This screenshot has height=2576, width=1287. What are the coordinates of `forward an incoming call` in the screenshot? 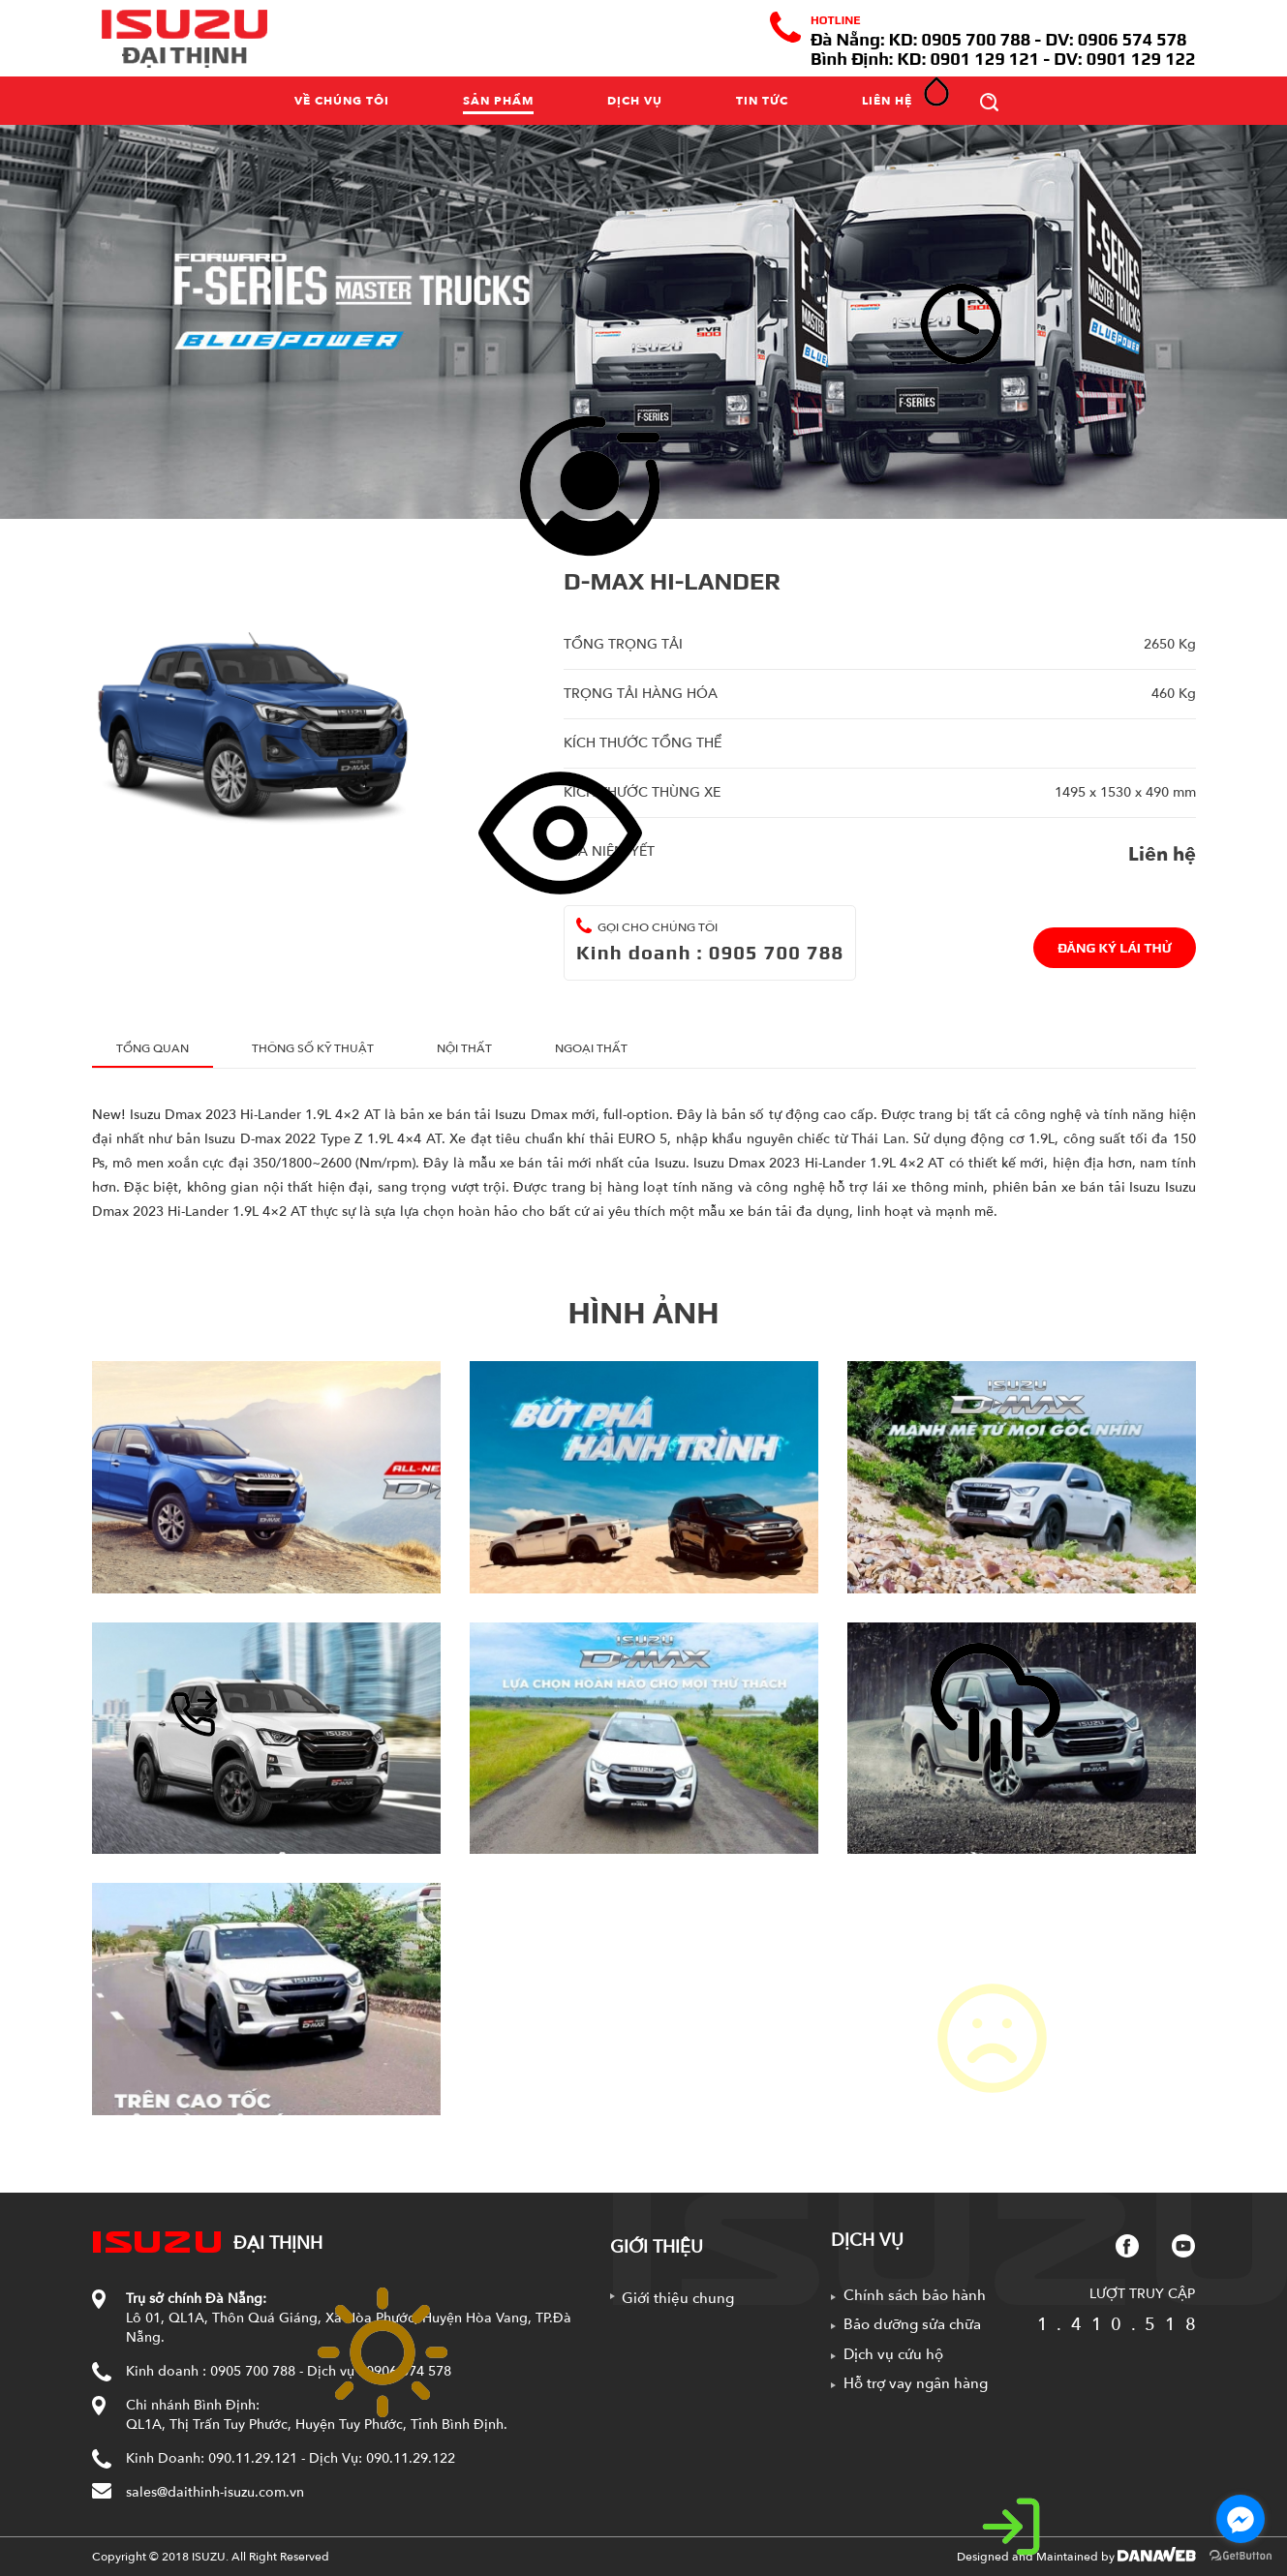 It's located at (193, 1714).